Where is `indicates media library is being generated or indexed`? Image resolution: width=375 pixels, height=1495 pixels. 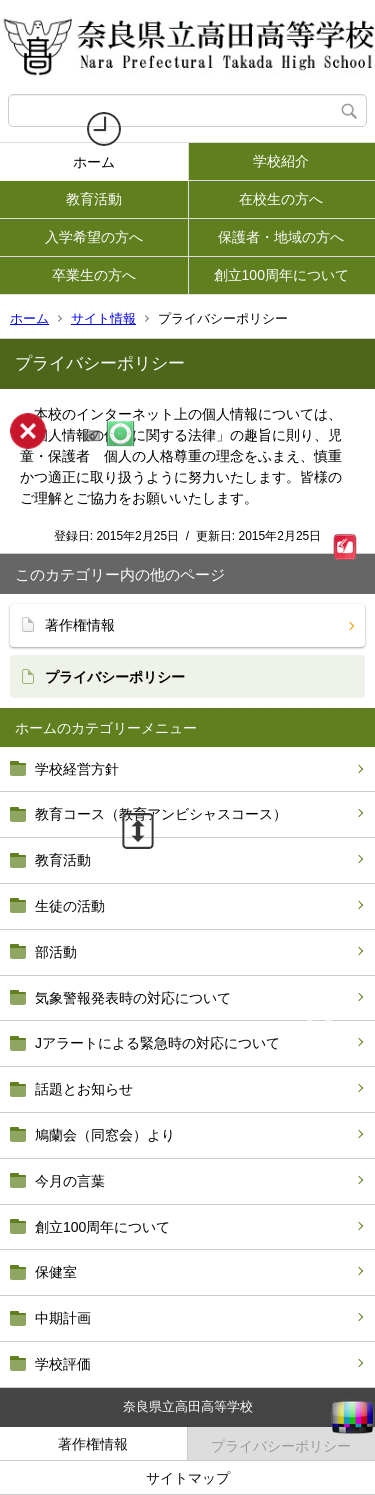
indicates media library is being generated or indexed is located at coordinates (352, 1419).